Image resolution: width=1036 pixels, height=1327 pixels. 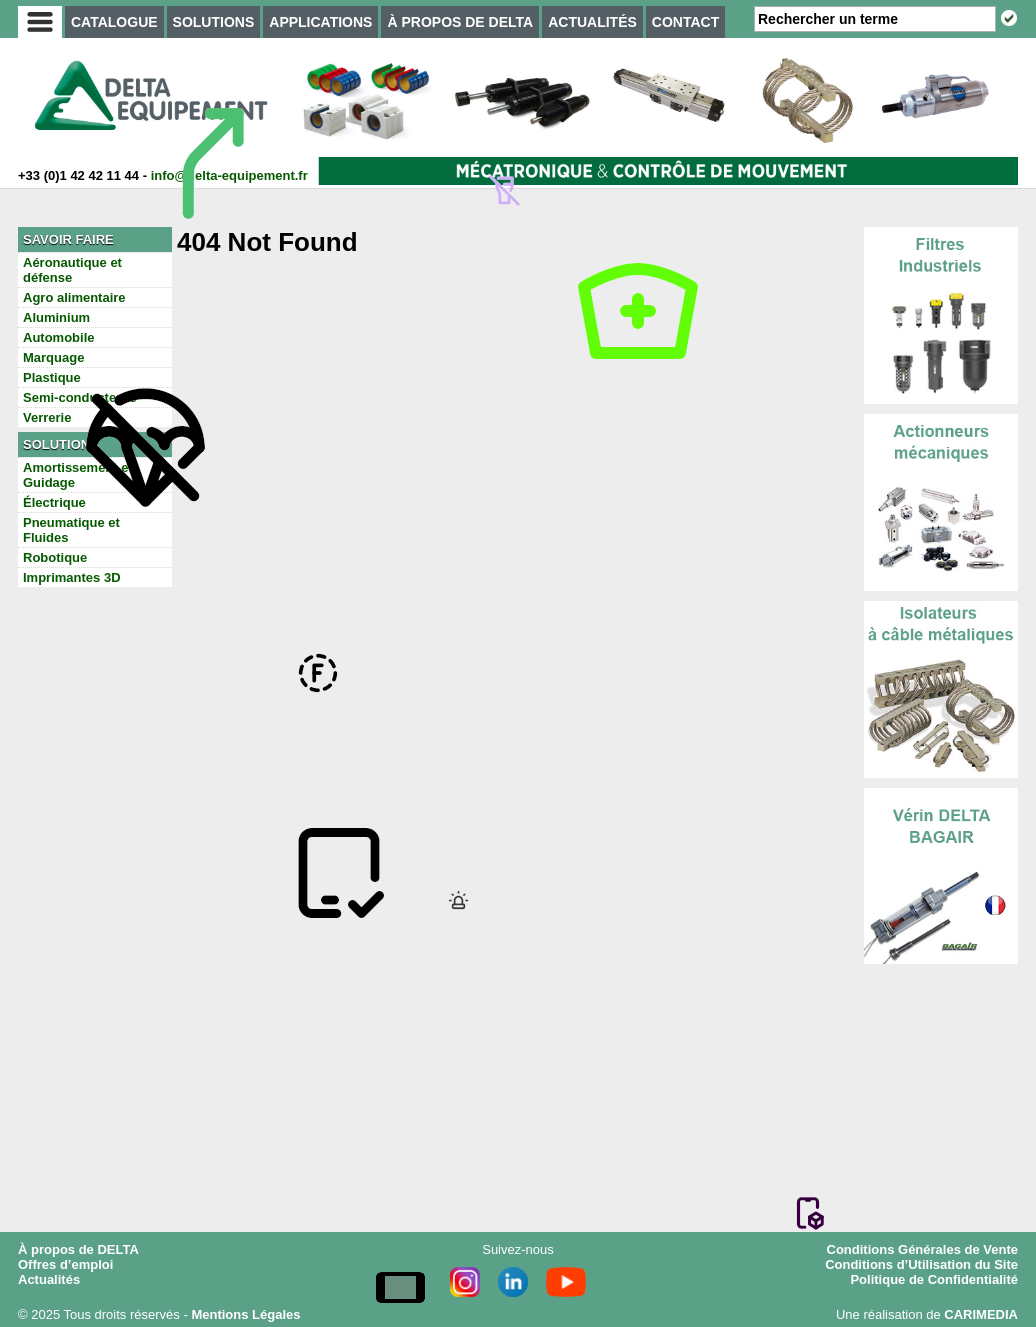 I want to click on switch to landscape orientation, so click(x=400, y=1287).